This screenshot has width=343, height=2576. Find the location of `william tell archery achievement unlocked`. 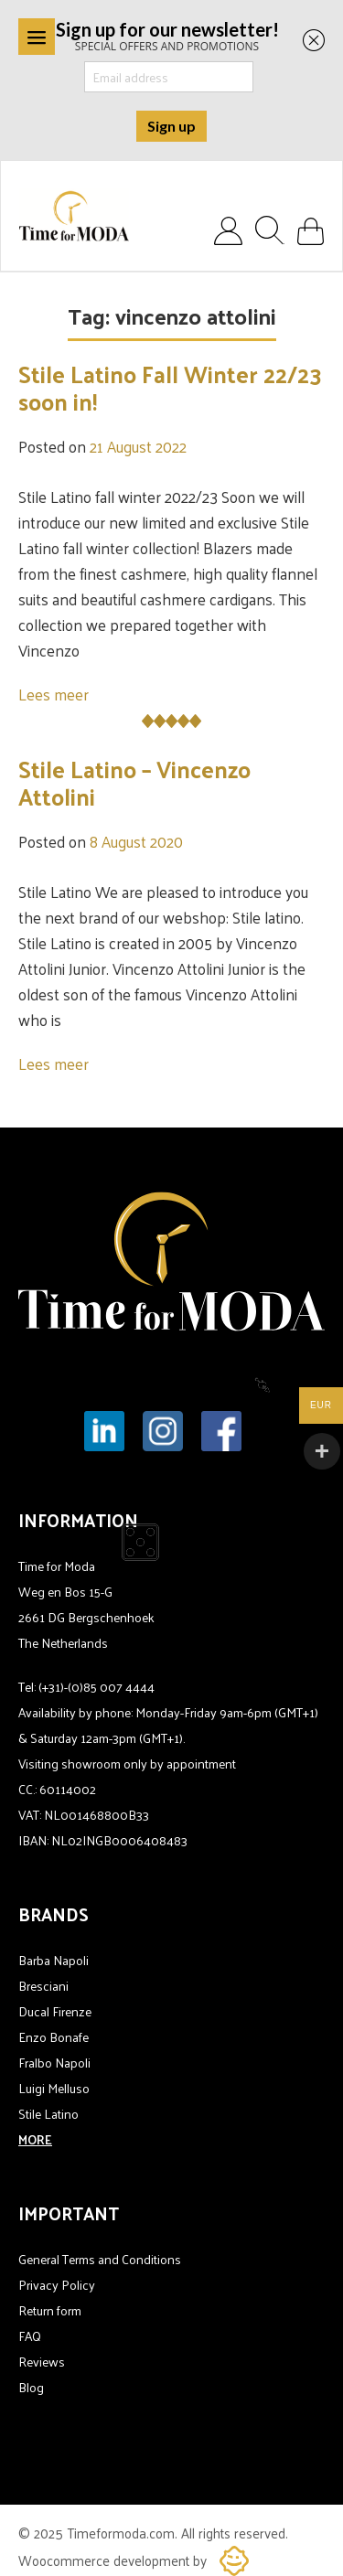

william tell archery achievement unlocked is located at coordinates (262, 1384).